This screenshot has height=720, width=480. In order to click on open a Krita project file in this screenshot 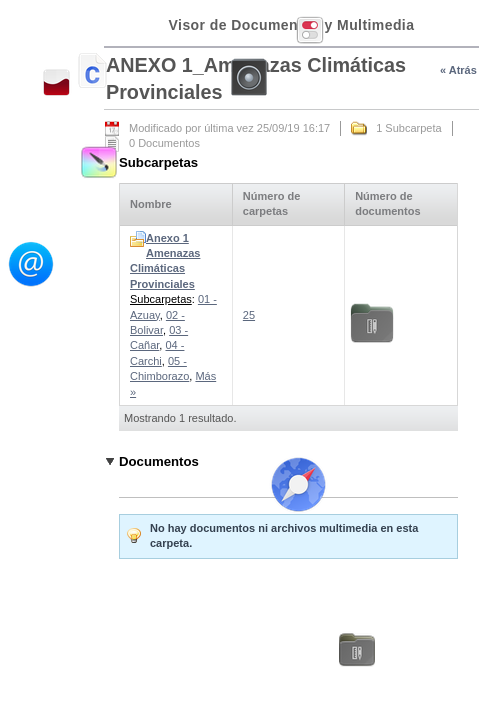, I will do `click(99, 161)`.